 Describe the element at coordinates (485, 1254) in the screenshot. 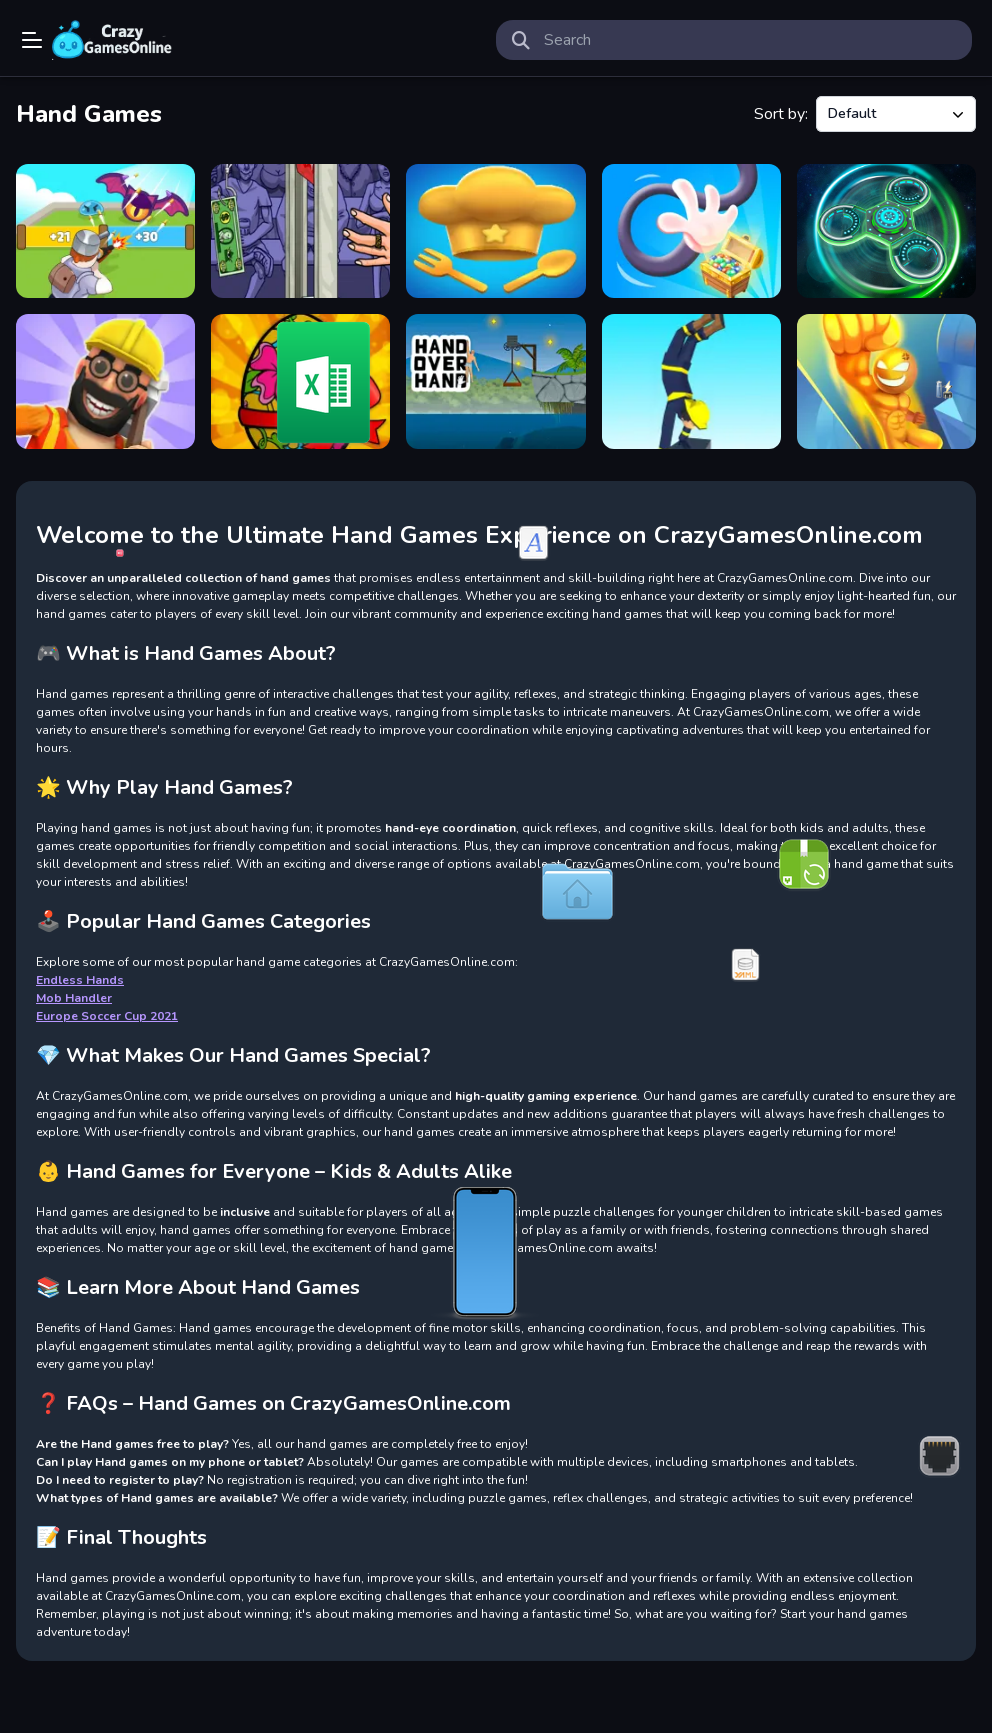

I see `indicates a connected iPhone 12 Pro Max device` at that location.